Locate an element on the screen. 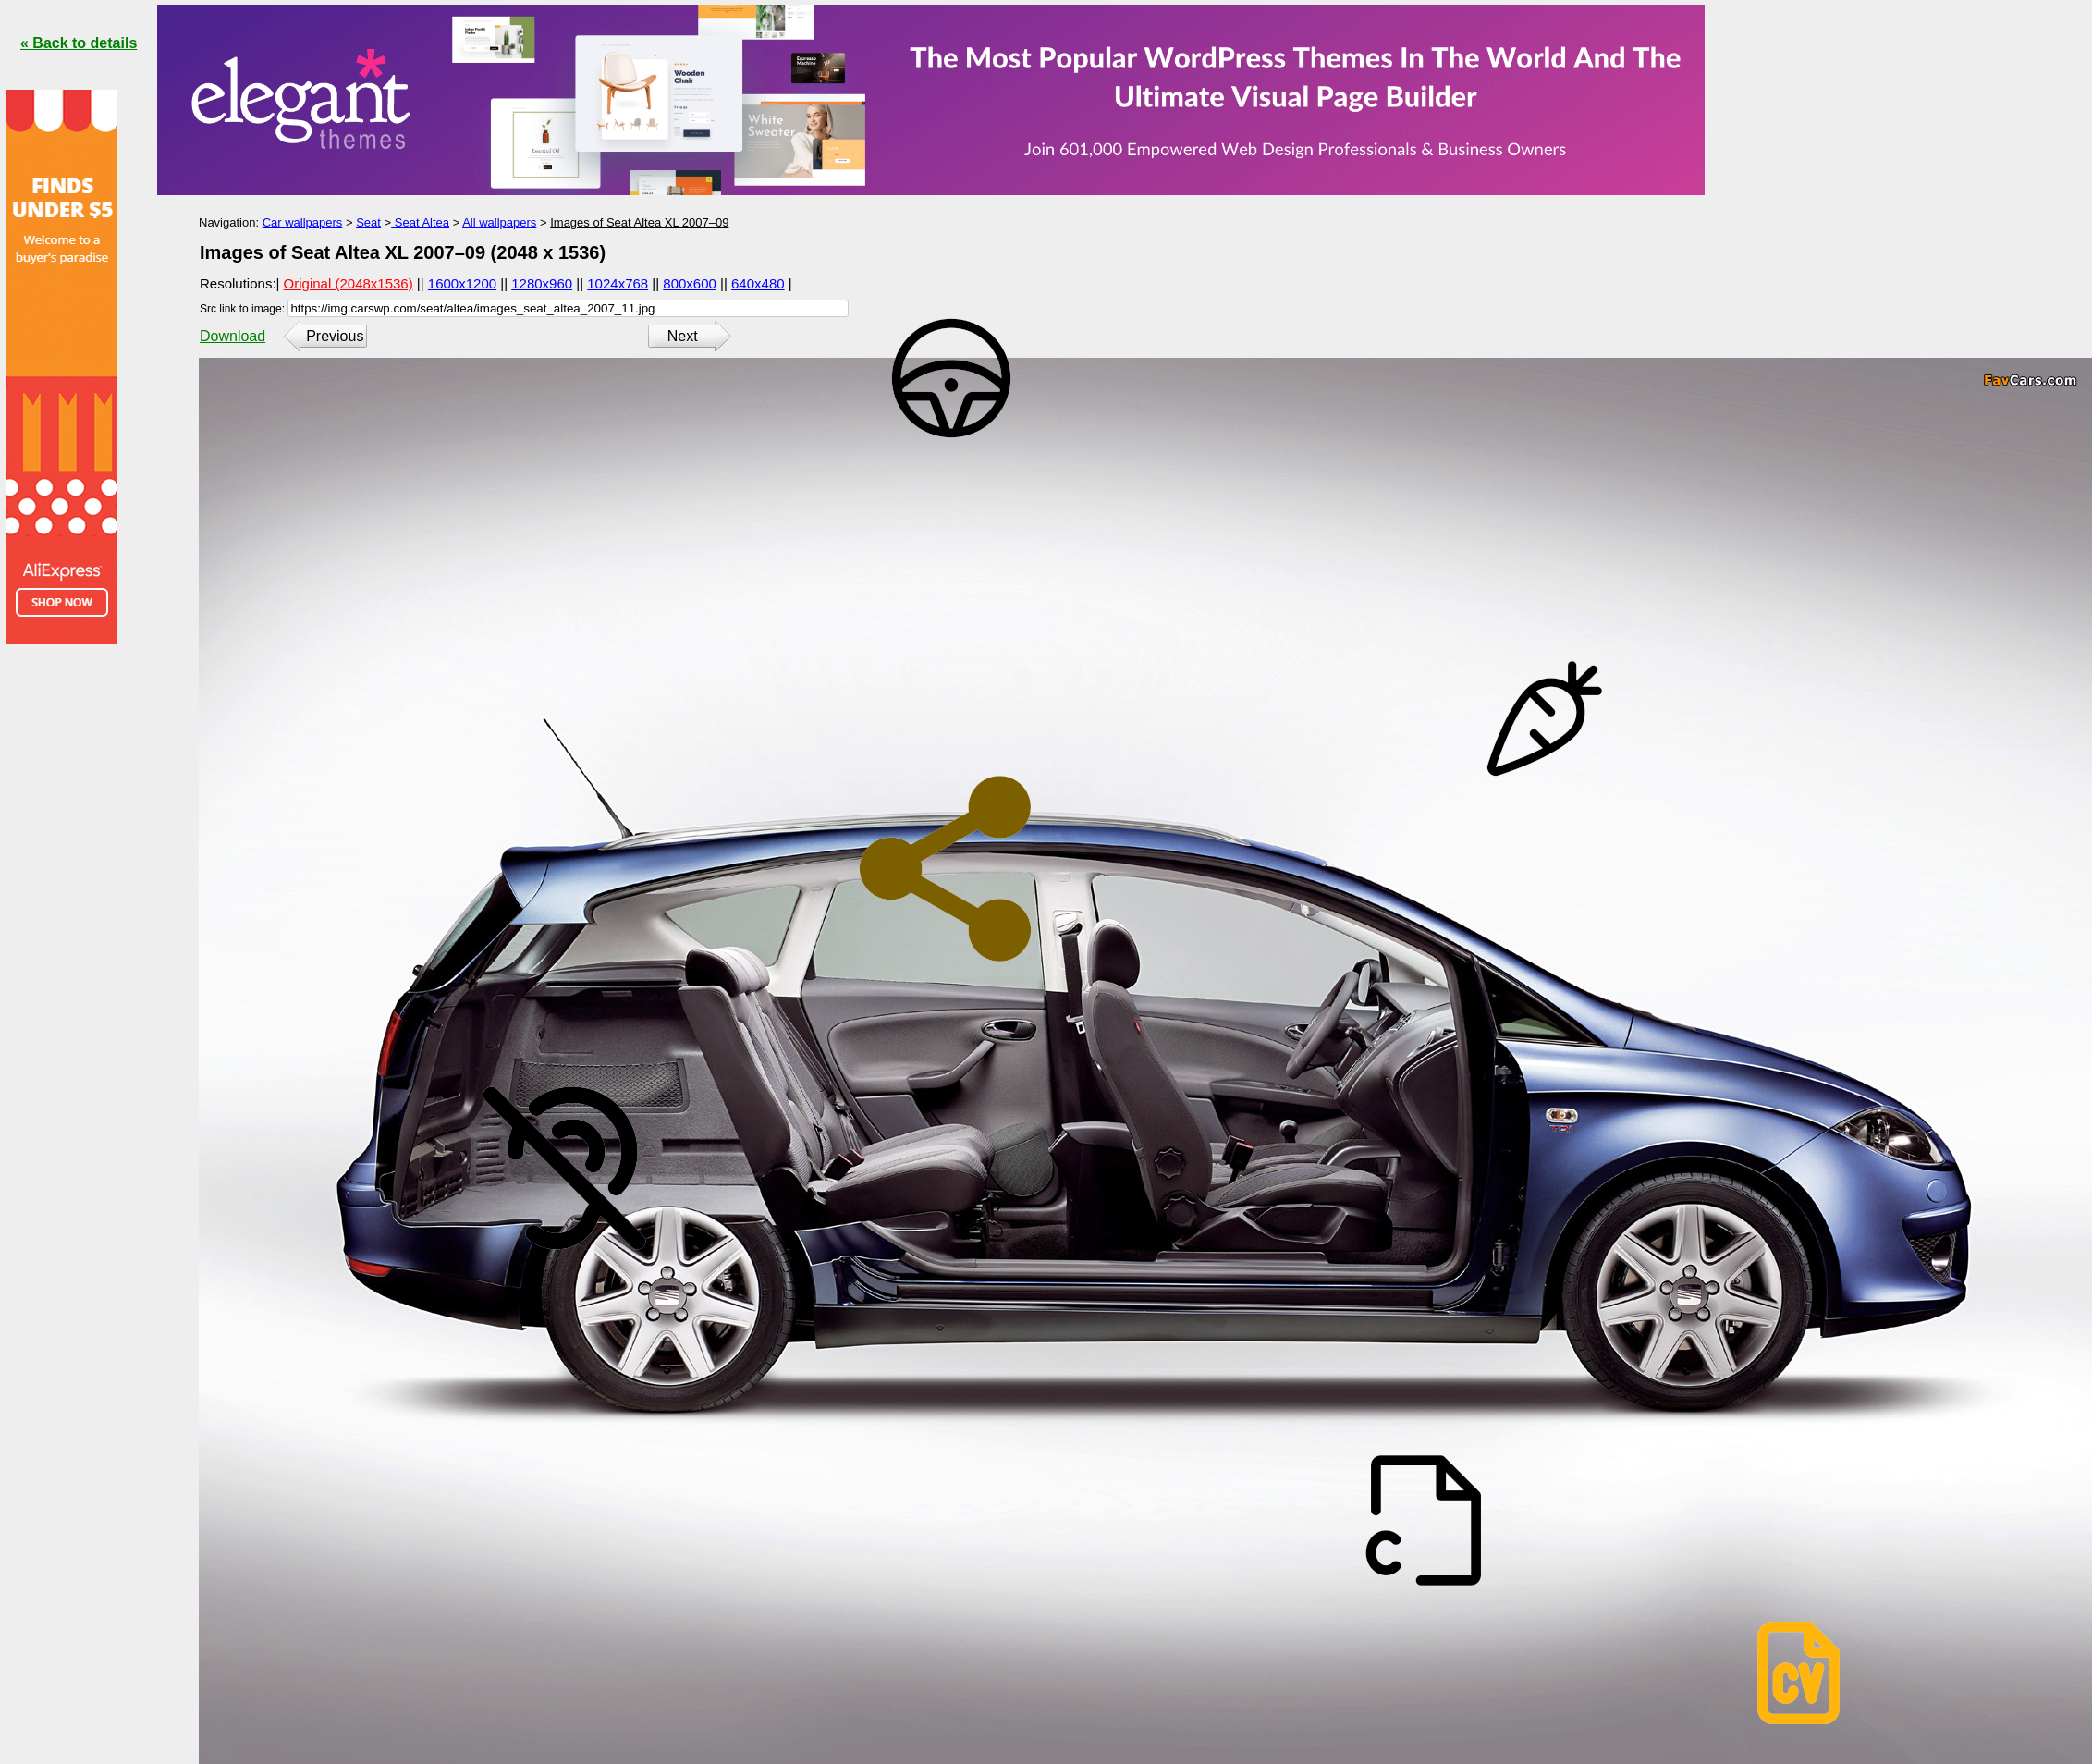 The width and height of the screenshot is (2092, 1764). access driving or navigation mode is located at coordinates (951, 378).